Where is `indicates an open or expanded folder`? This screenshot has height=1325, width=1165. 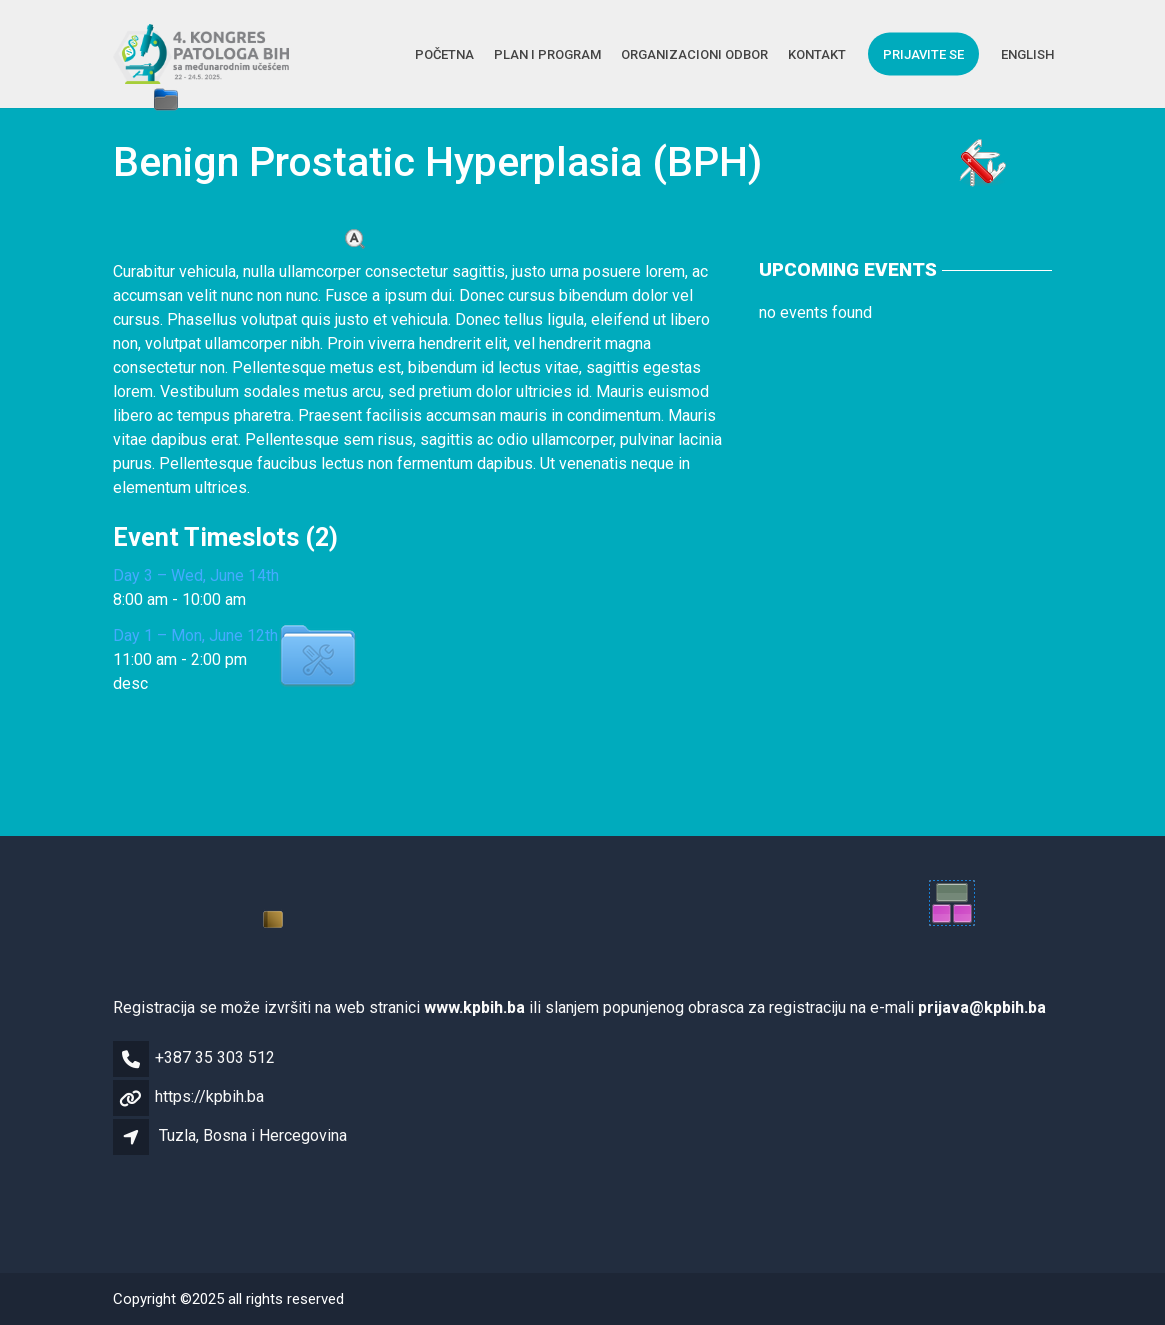
indicates an open or expanded folder is located at coordinates (166, 99).